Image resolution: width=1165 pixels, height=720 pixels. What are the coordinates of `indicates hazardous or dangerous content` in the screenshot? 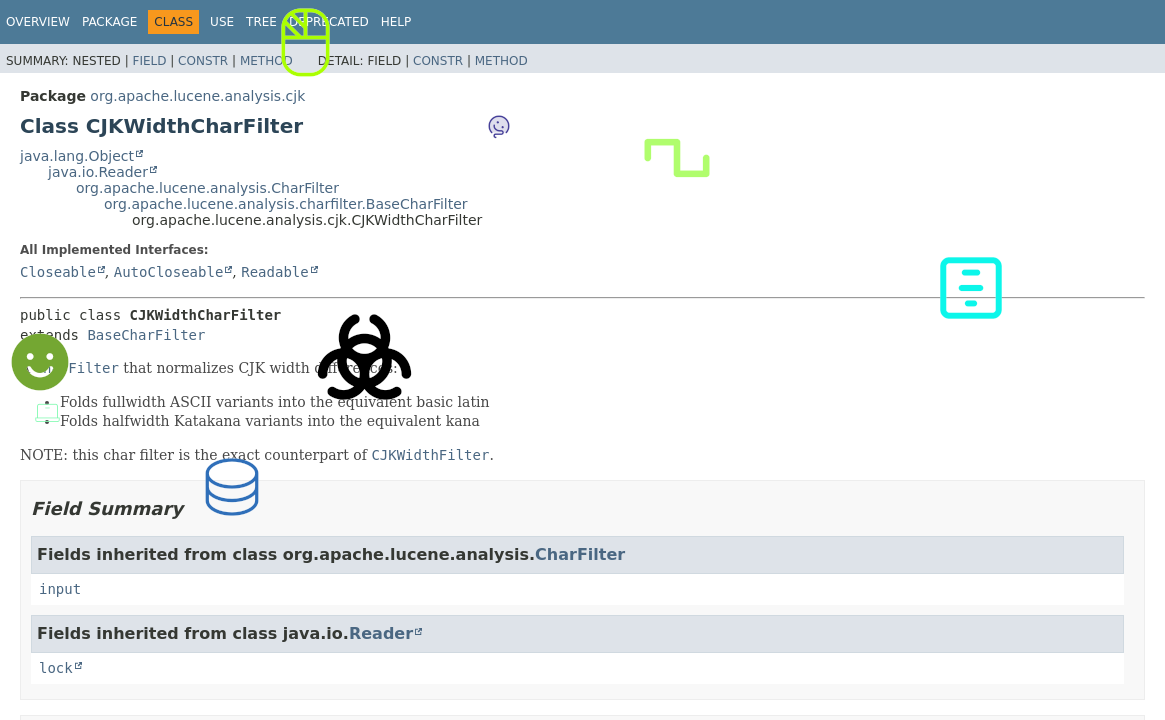 It's located at (364, 359).